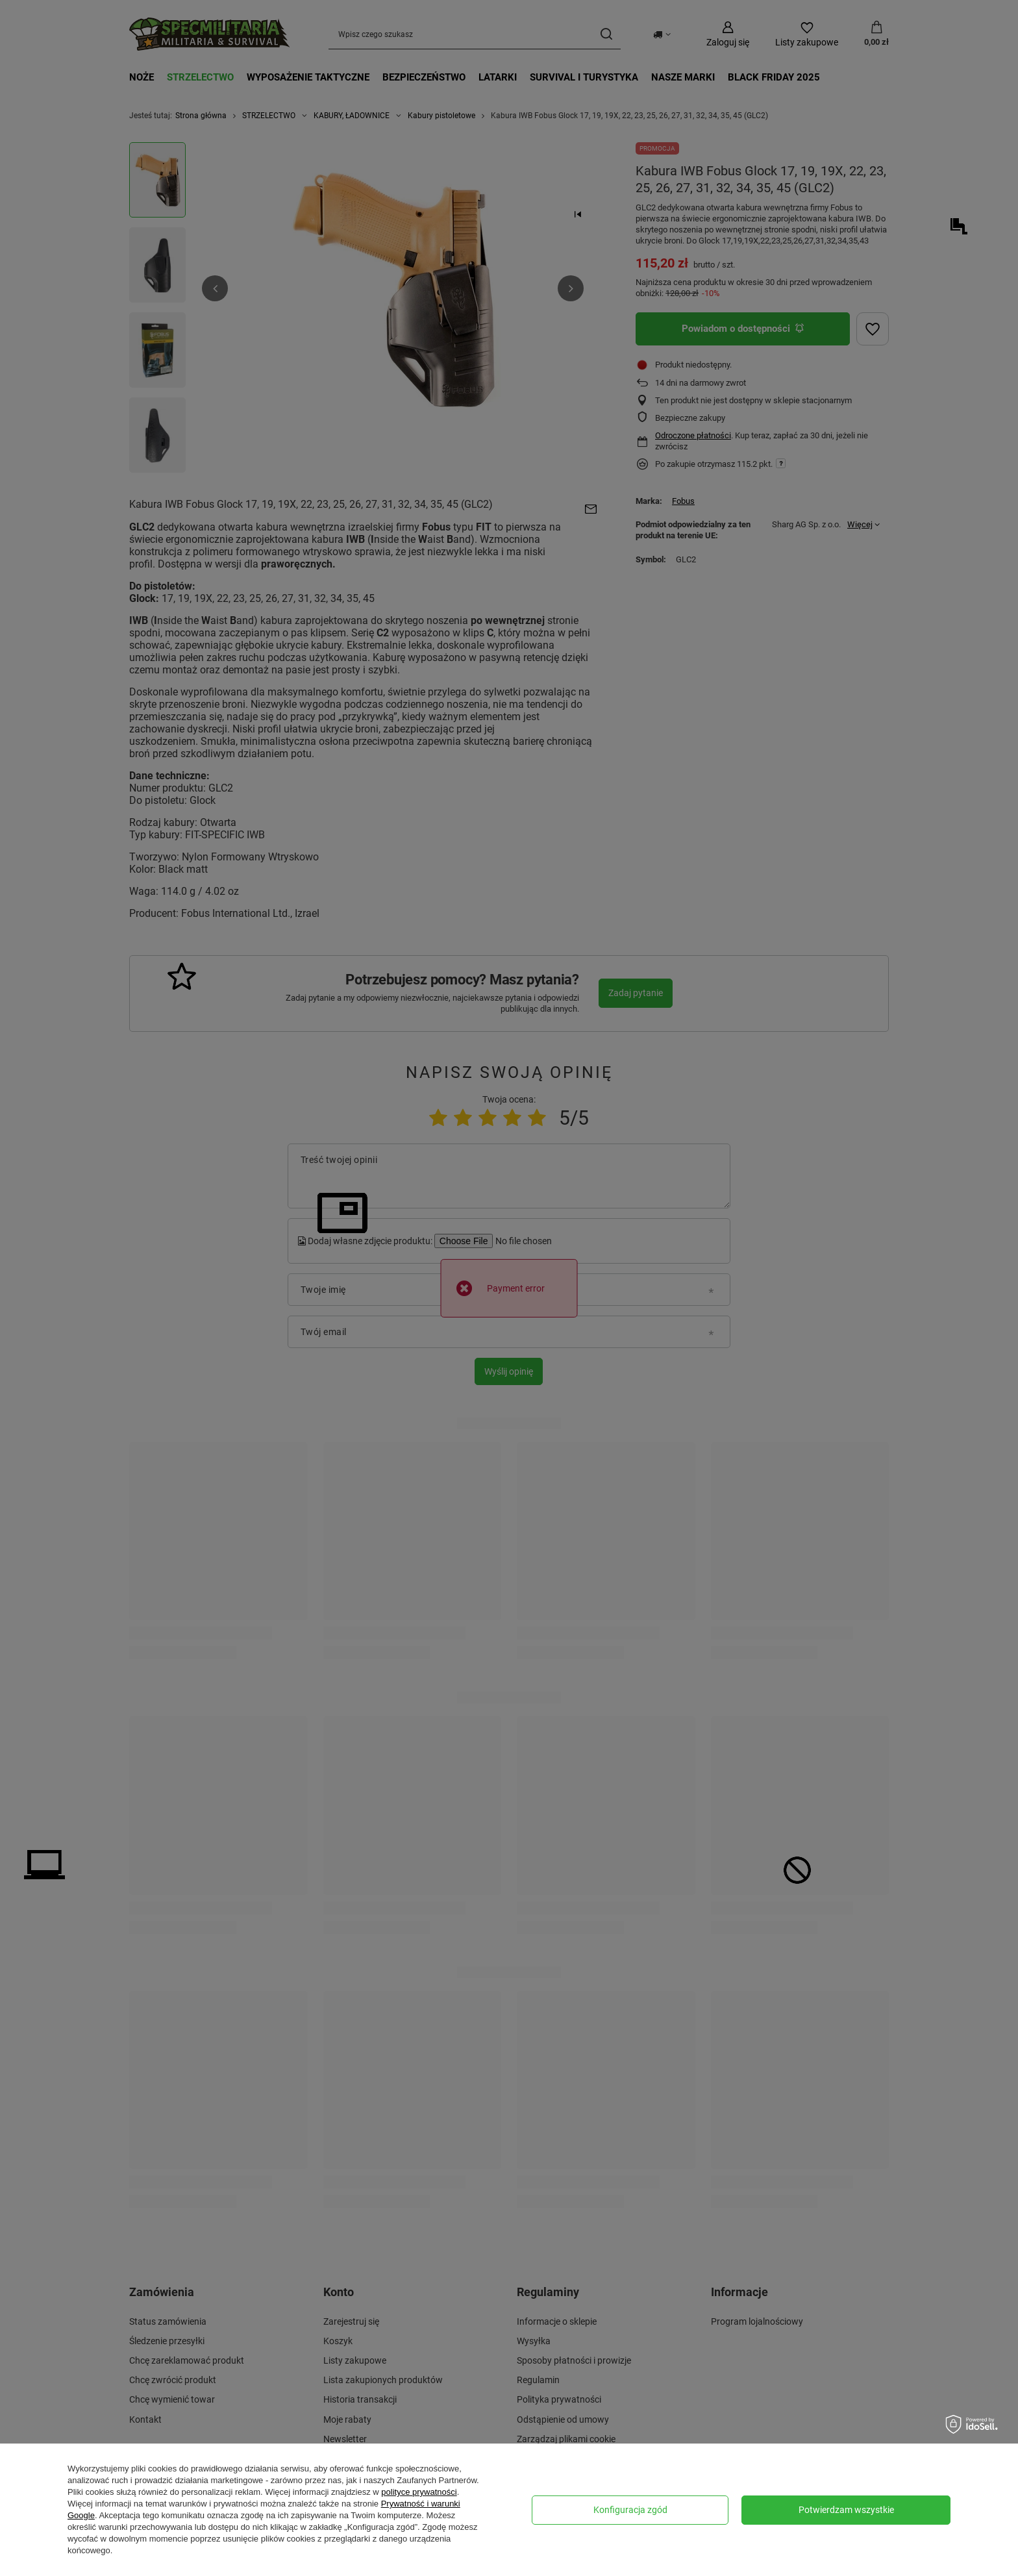  What do you see at coordinates (578, 214) in the screenshot?
I see `skip to previous track` at bounding box center [578, 214].